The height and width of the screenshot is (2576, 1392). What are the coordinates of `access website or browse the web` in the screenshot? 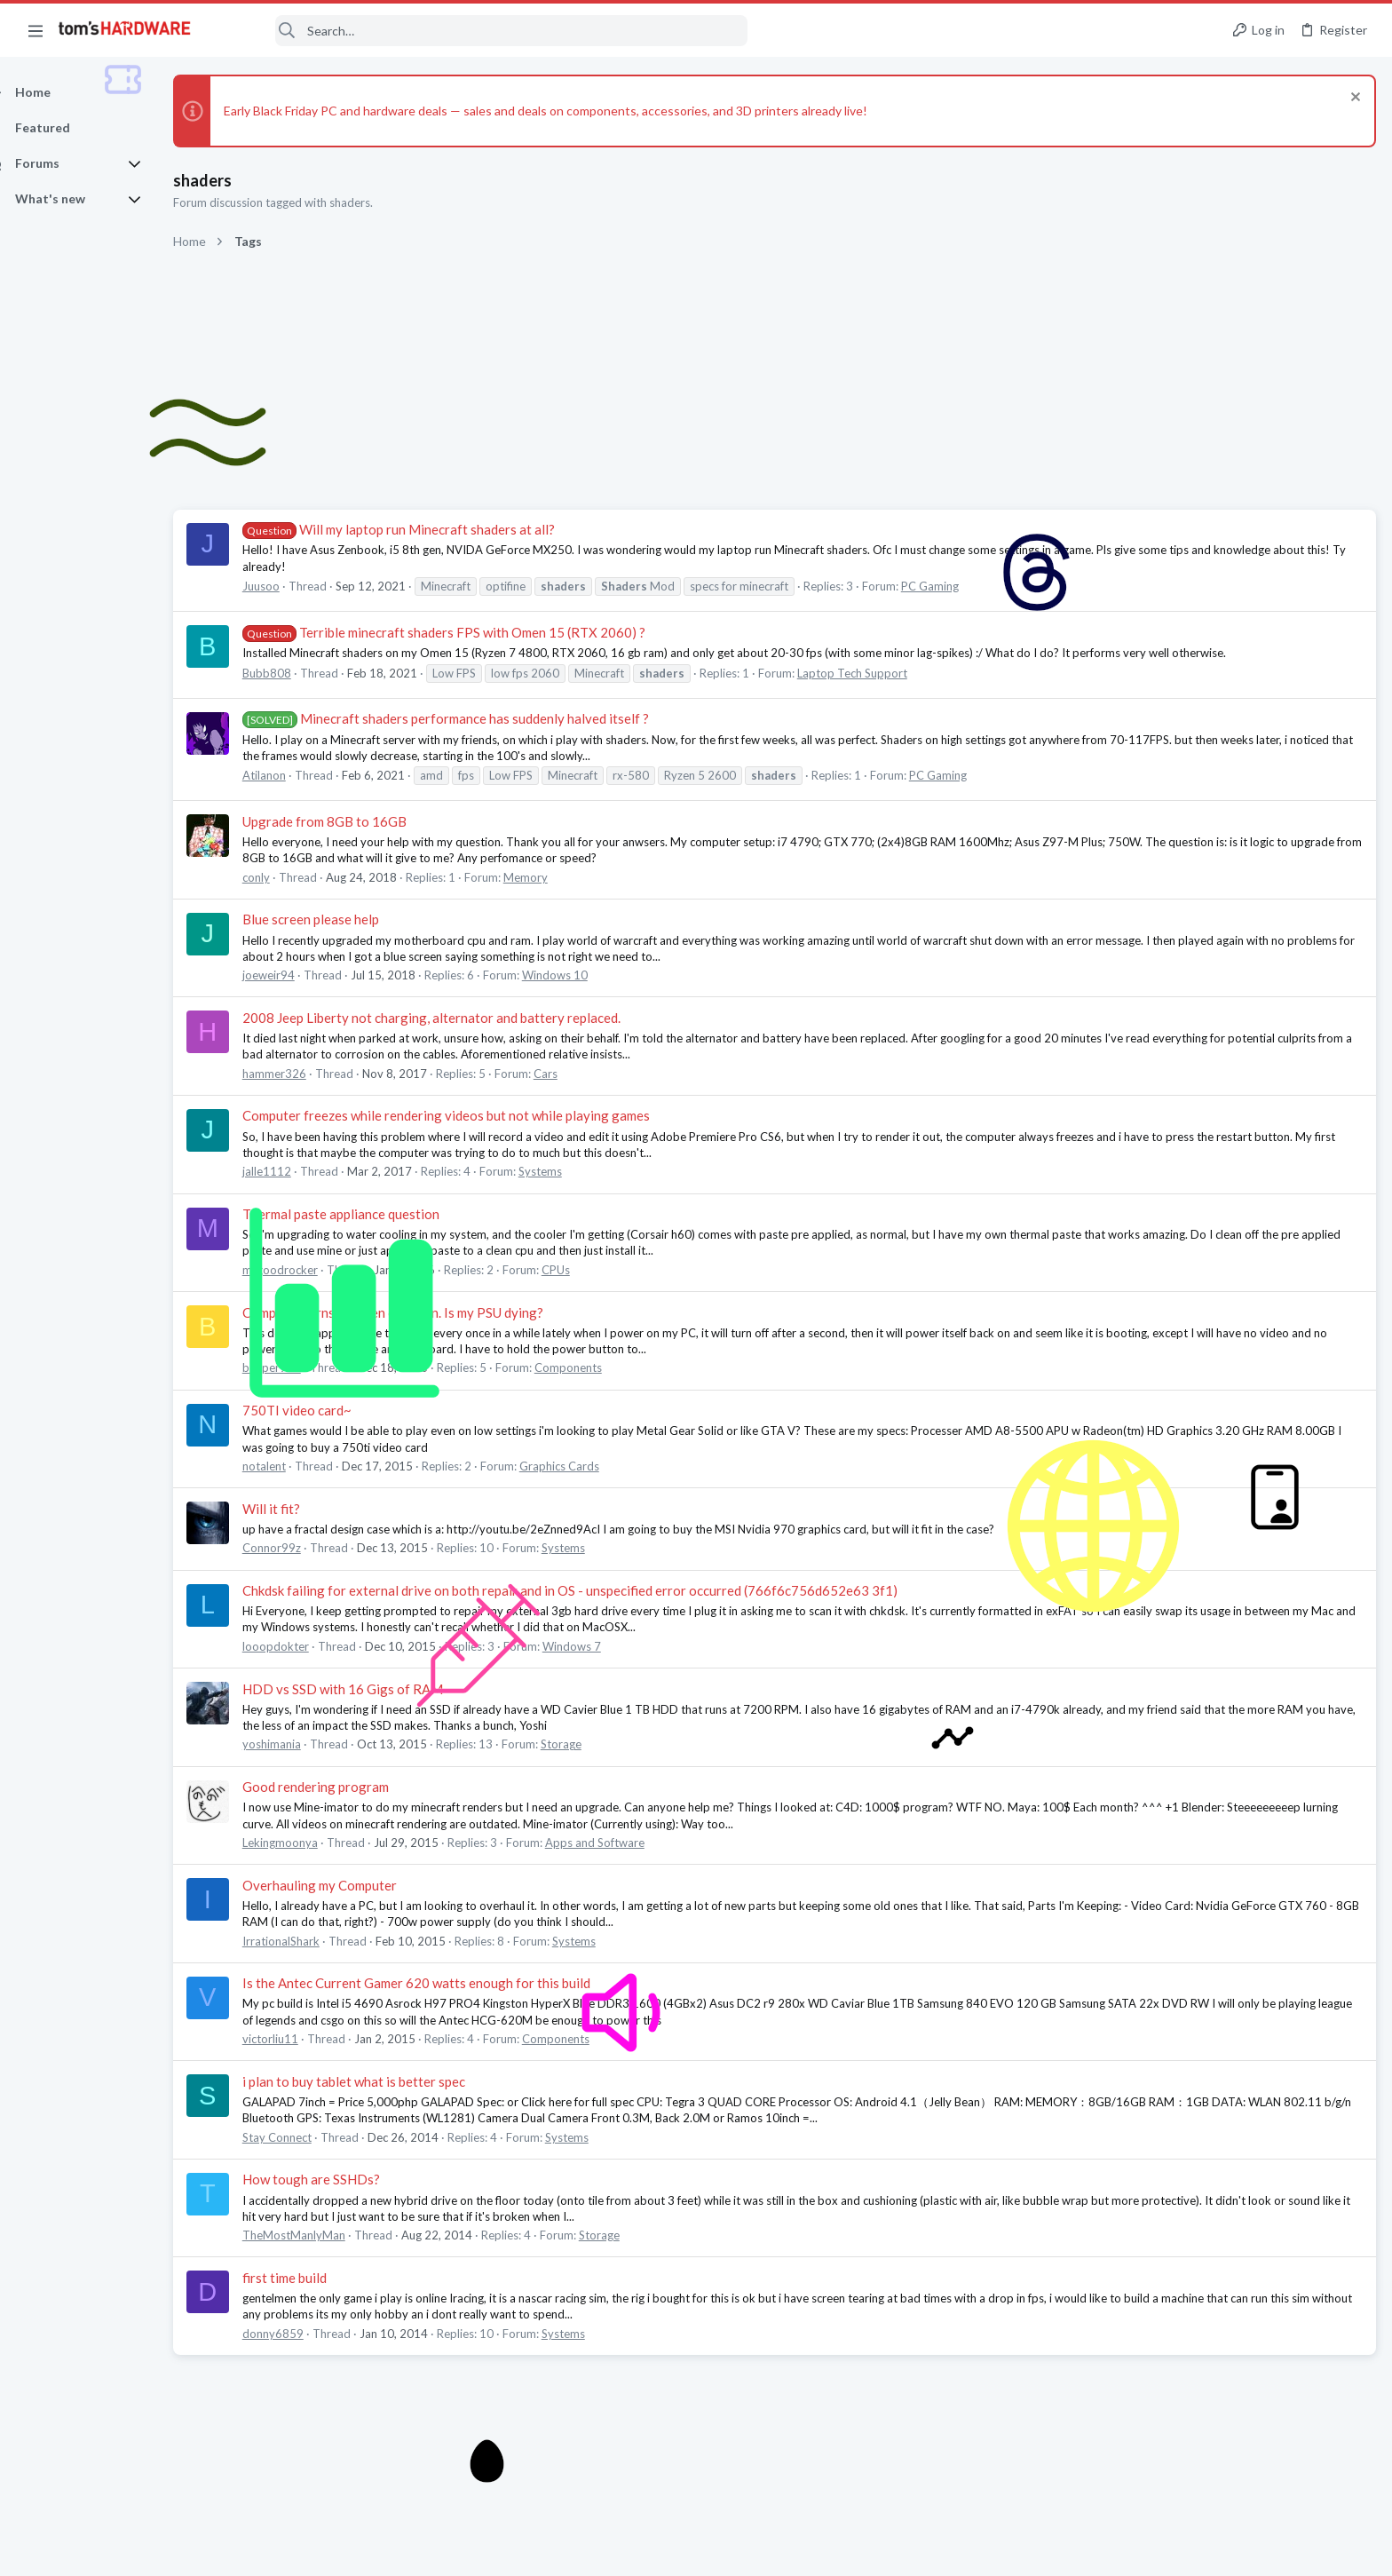 It's located at (1093, 1526).